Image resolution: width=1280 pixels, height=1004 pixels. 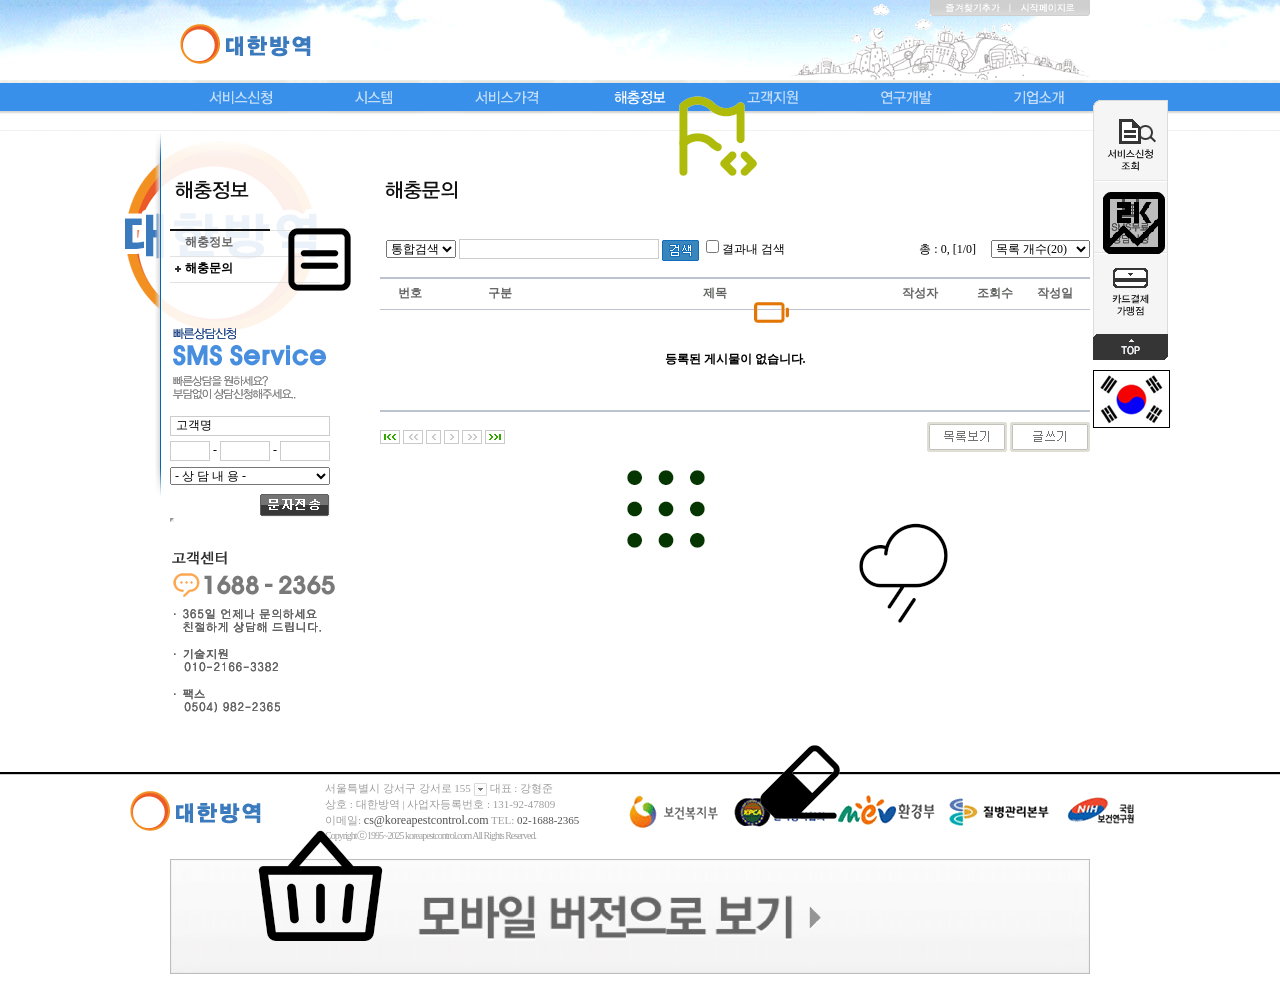 I want to click on erase or clear content, so click(x=800, y=782).